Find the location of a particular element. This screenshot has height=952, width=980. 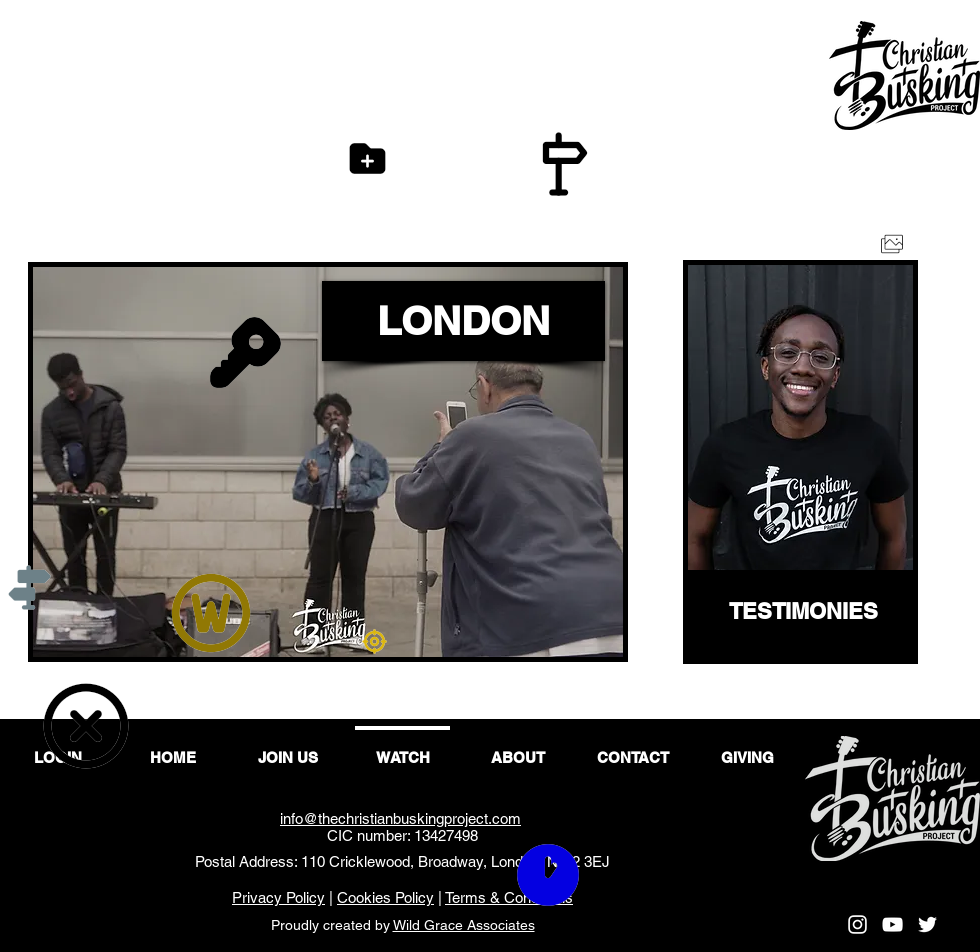

indicates the current time is 1 o'clock is located at coordinates (548, 875).